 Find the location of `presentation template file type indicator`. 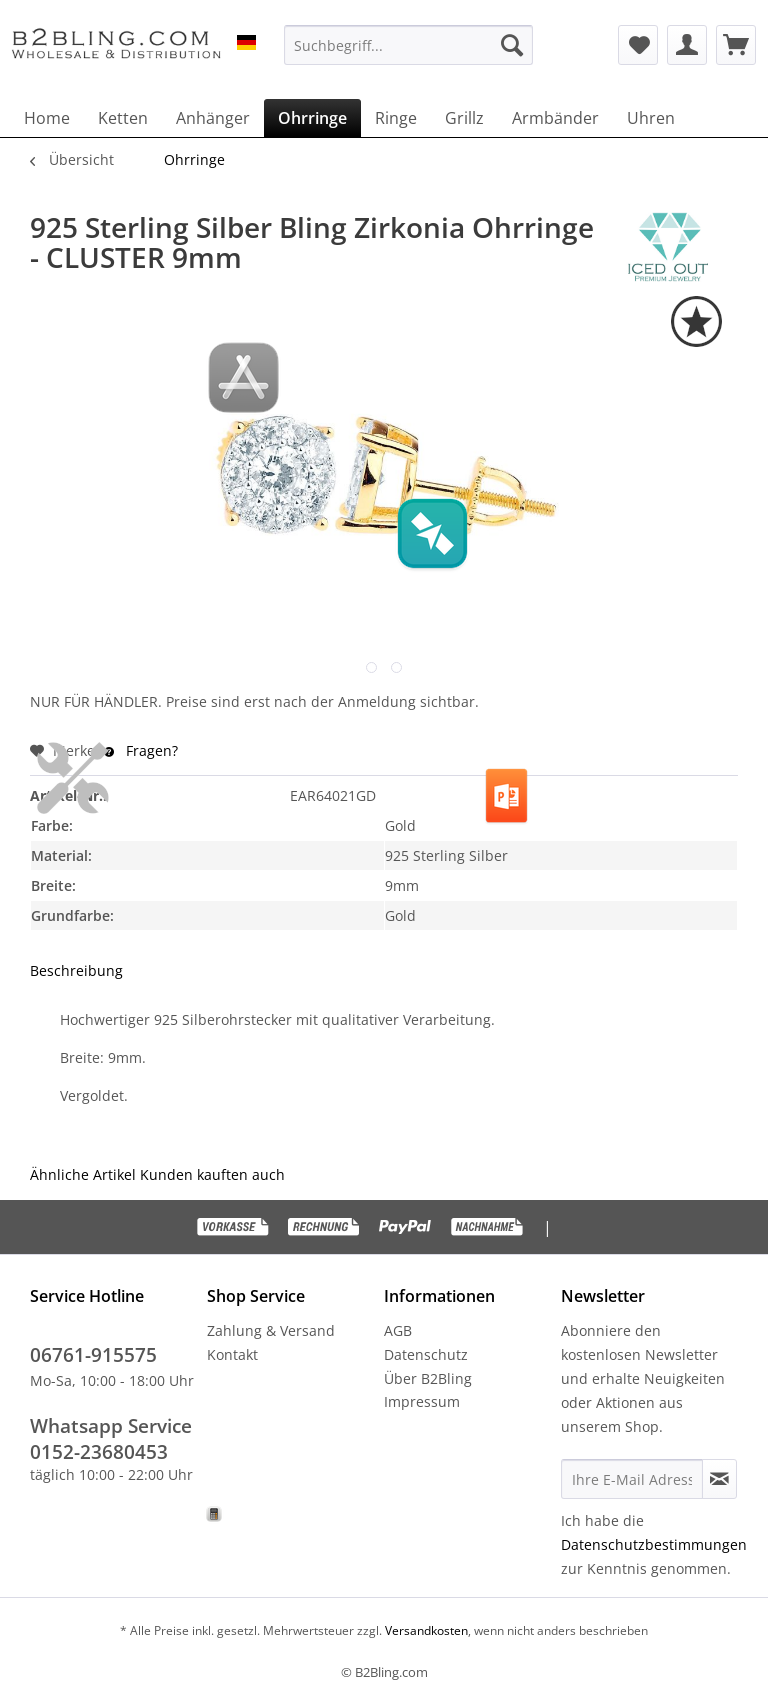

presentation template file type indicator is located at coordinates (506, 796).